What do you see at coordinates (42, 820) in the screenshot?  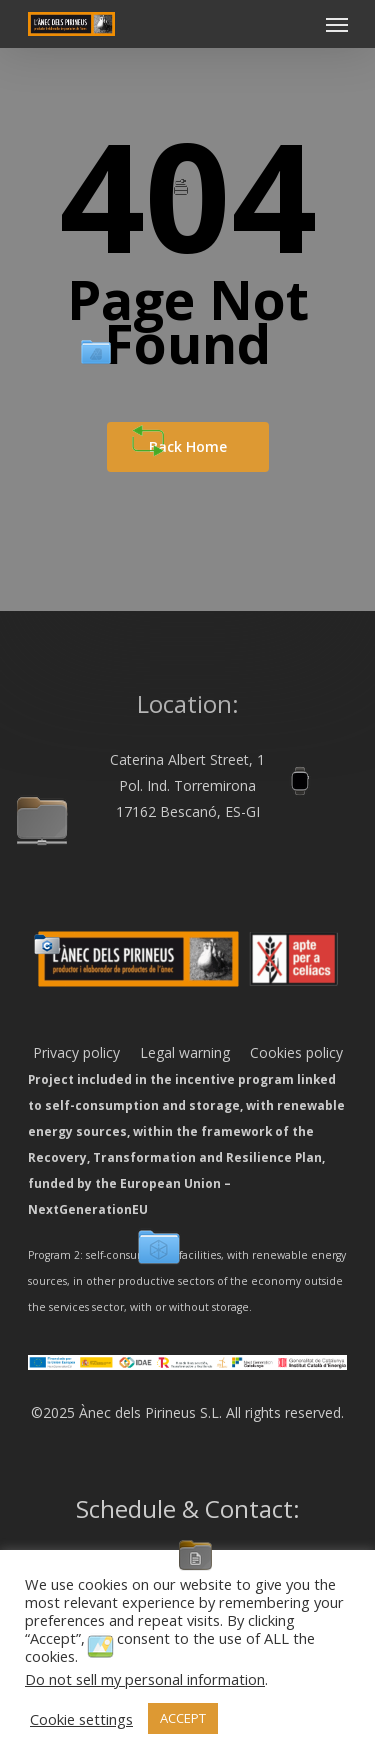 I see `access files stored on a remote server` at bounding box center [42, 820].